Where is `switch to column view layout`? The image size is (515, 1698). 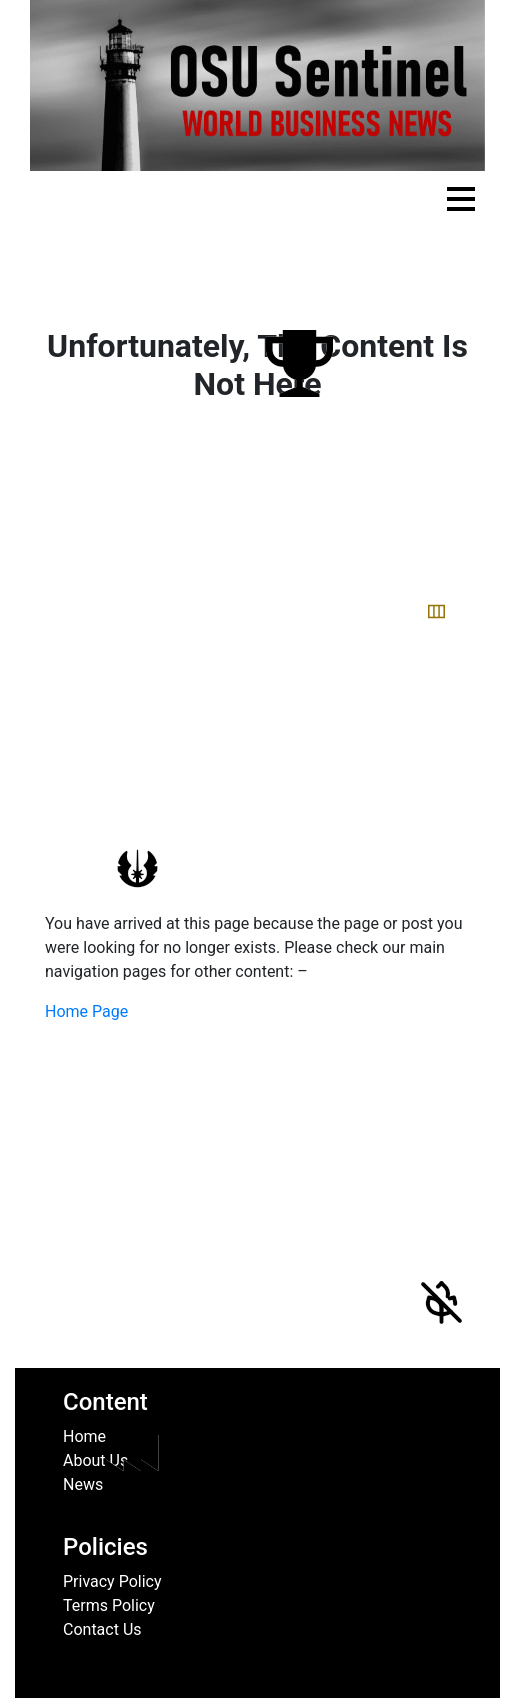
switch to column view layout is located at coordinates (436, 611).